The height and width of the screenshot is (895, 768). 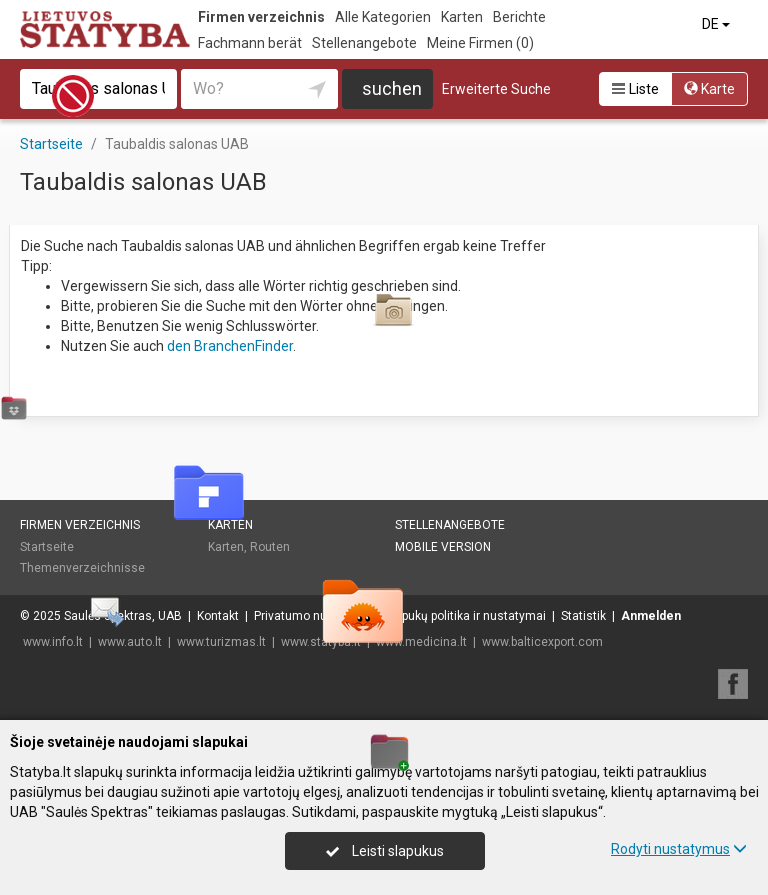 I want to click on delete an email message, so click(x=73, y=96).